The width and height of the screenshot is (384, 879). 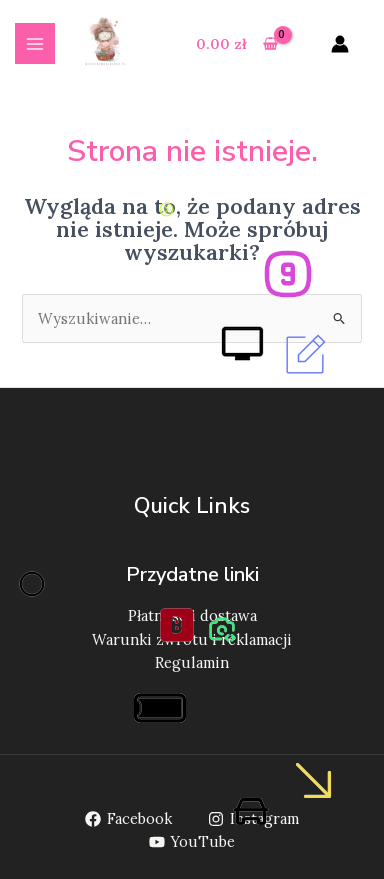 I want to click on navigate to the next item diagonally, so click(x=313, y=780).